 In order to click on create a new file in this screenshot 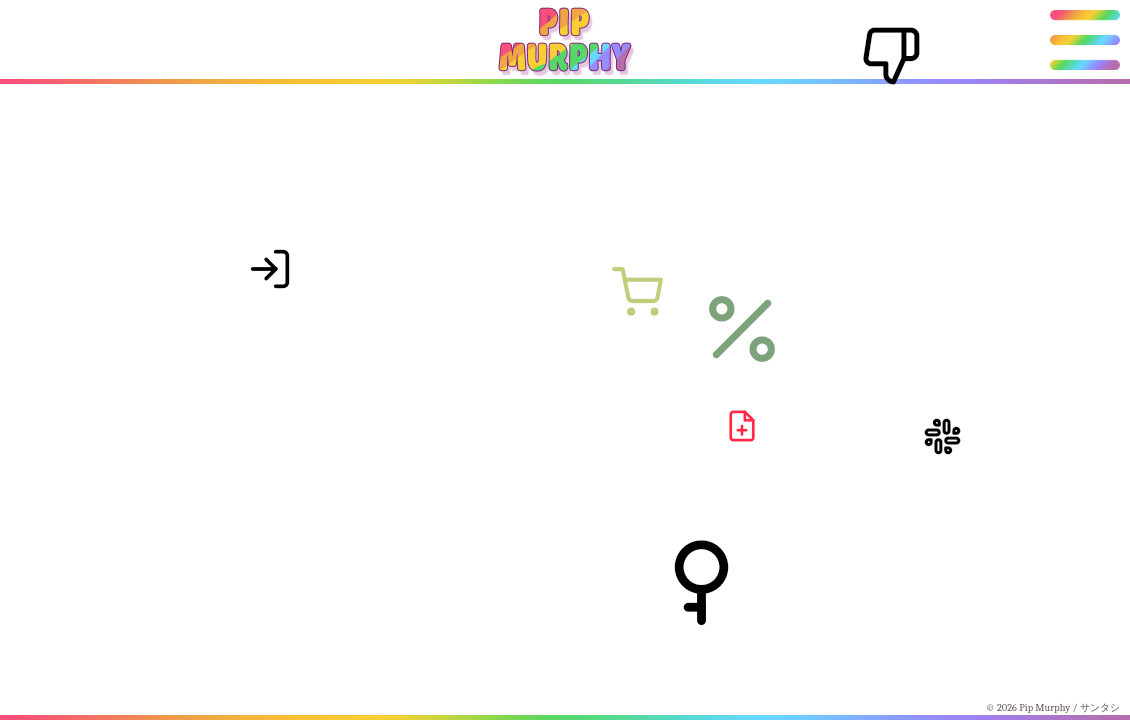, I will do `click(742, 426)`.